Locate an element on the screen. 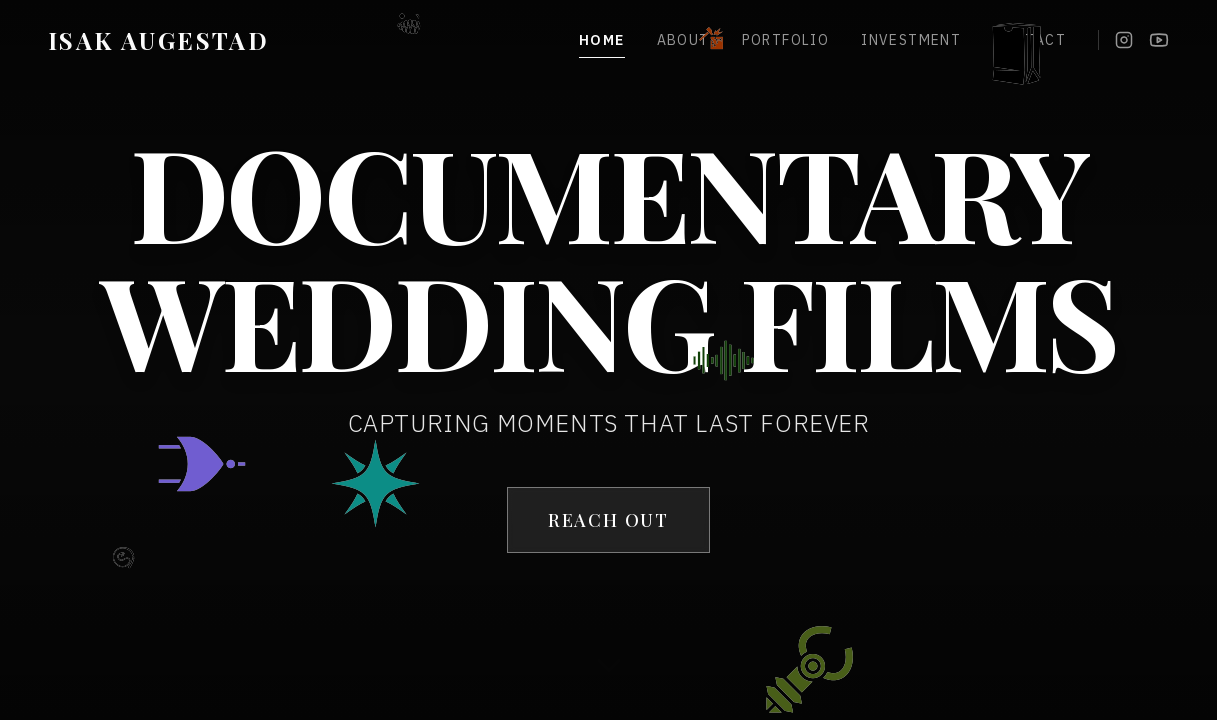 The height and width of the screenshot is (720, 1217). navigate using compass or directional guide is located at coordinates (375, 483).